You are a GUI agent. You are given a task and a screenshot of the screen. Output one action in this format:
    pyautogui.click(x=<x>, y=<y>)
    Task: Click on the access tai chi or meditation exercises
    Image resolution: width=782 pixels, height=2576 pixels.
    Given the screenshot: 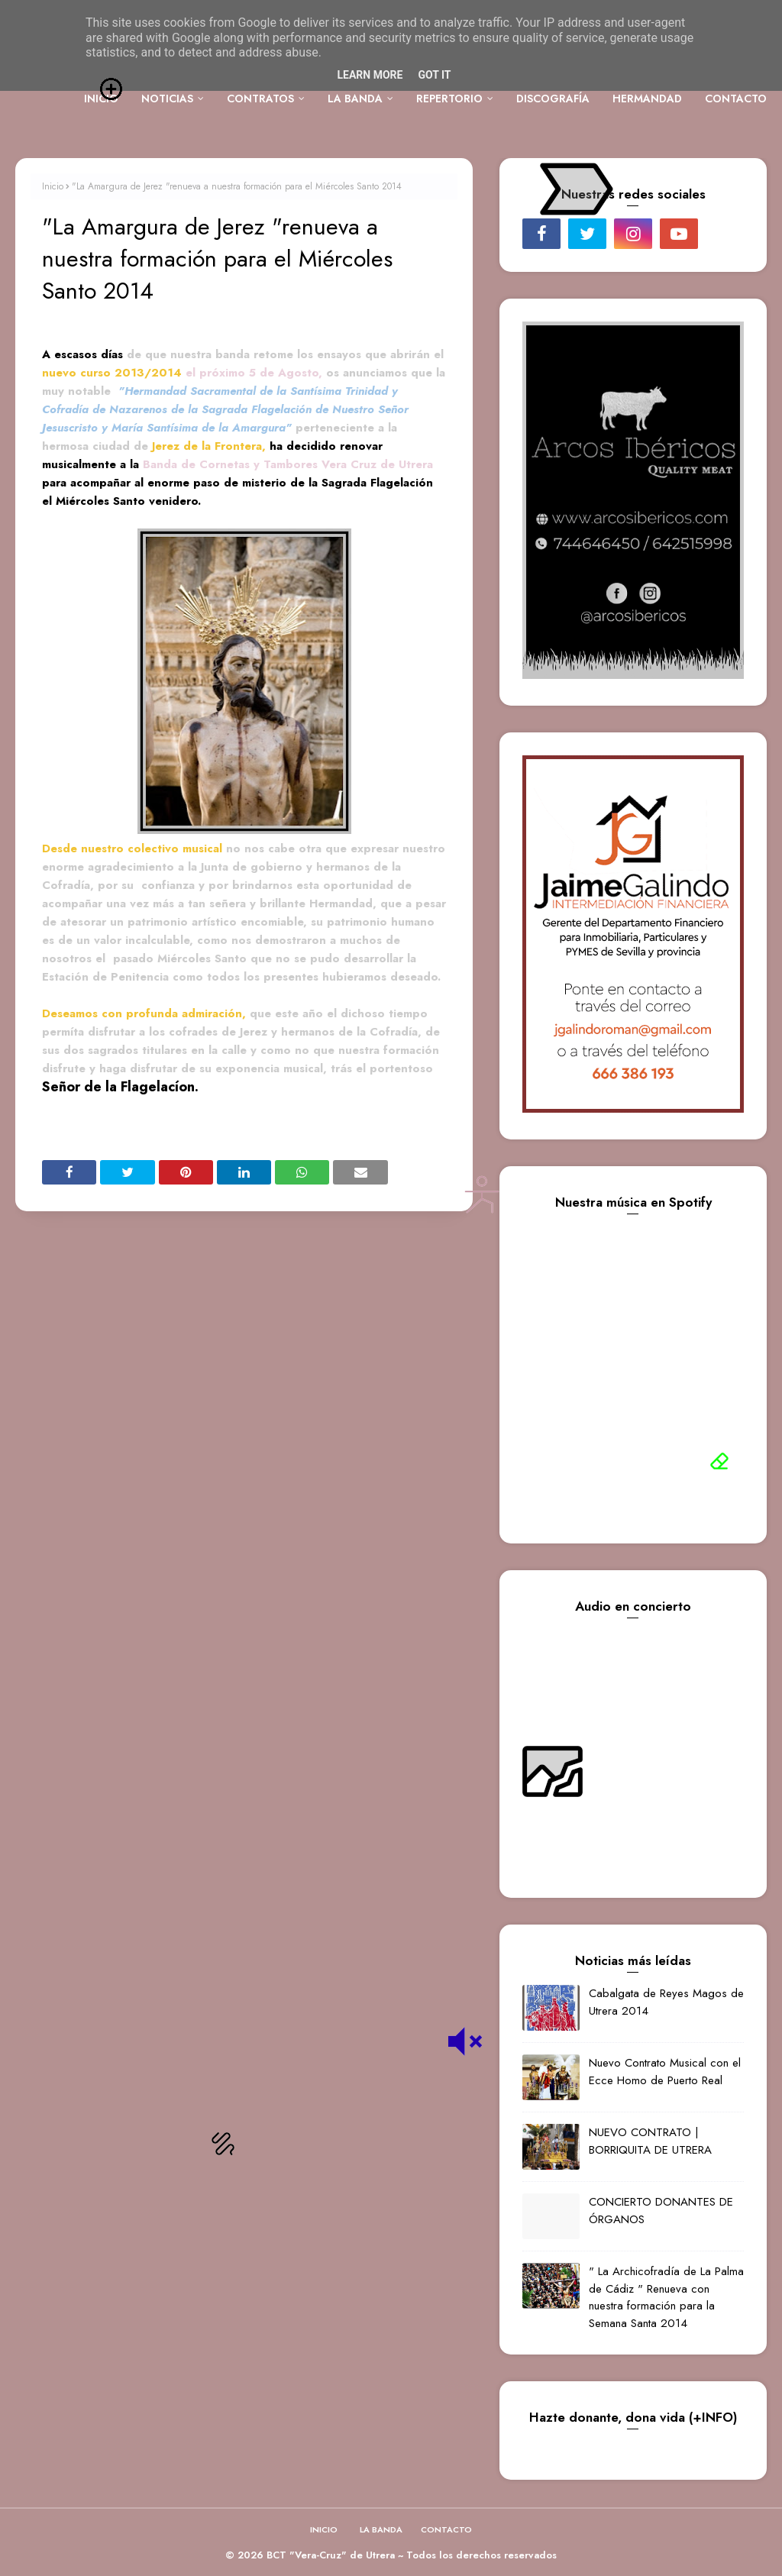 What is the action you would take?
    pyautogui.click(x=482, y=1196)
    